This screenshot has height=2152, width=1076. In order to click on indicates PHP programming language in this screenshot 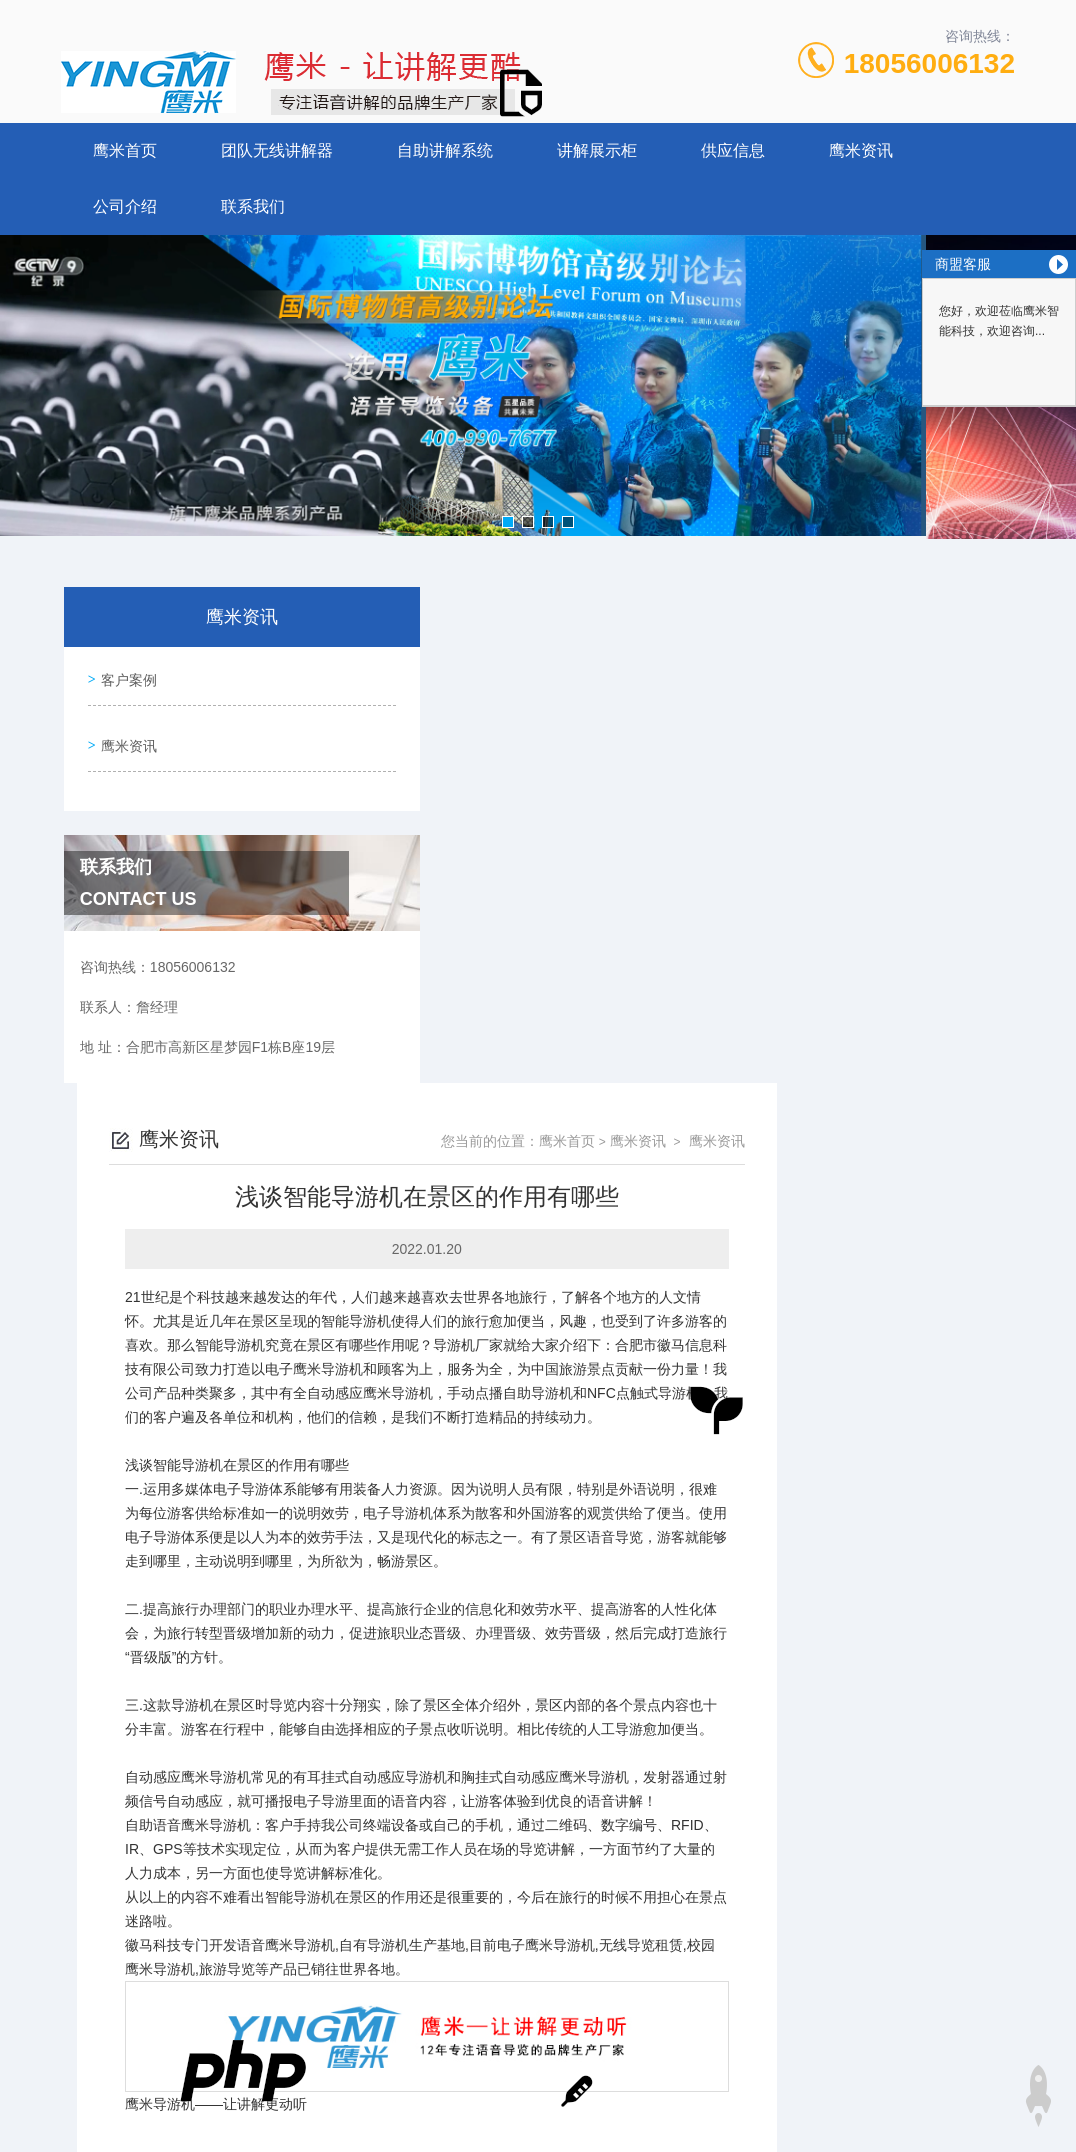, I will do `click(243, 2075)`.